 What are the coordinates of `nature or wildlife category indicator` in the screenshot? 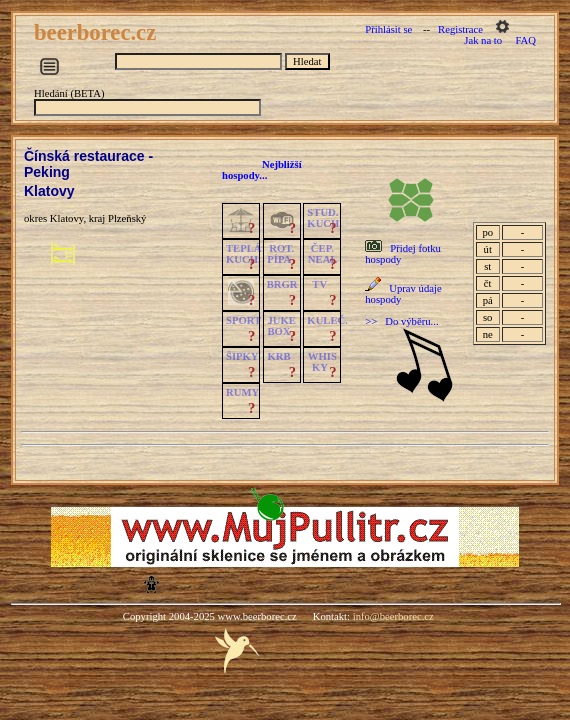 It's located at (237, 651).